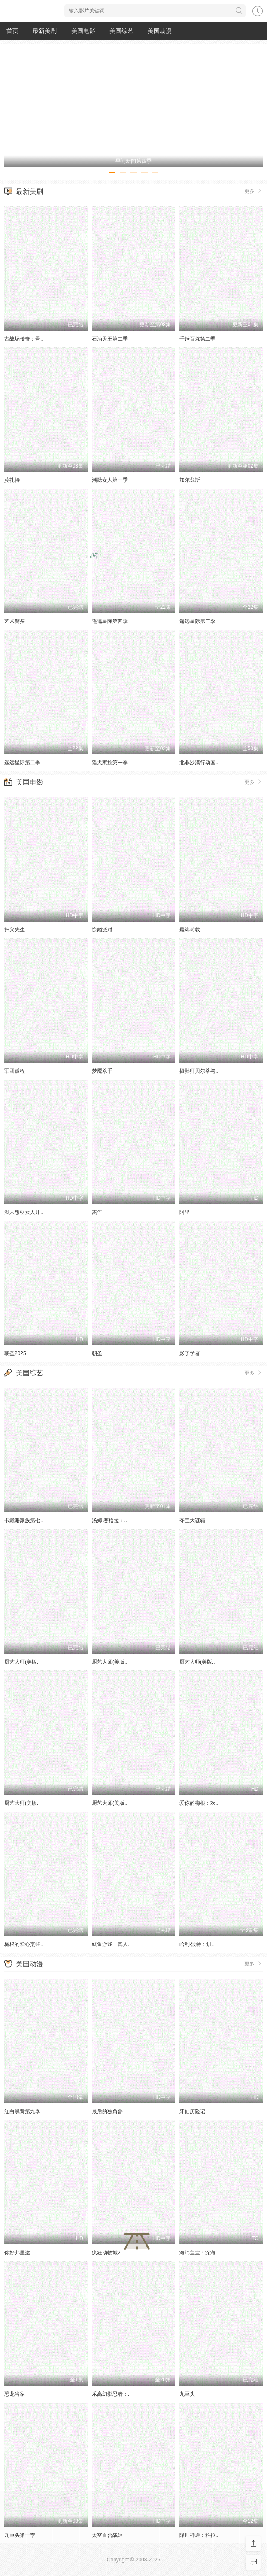 Image resolution: width=267 pixels, height=2576 pixels. Describe the element at coordinates (137, 2241) in the screenshot. I see `view driving directions or navigation` at that location.